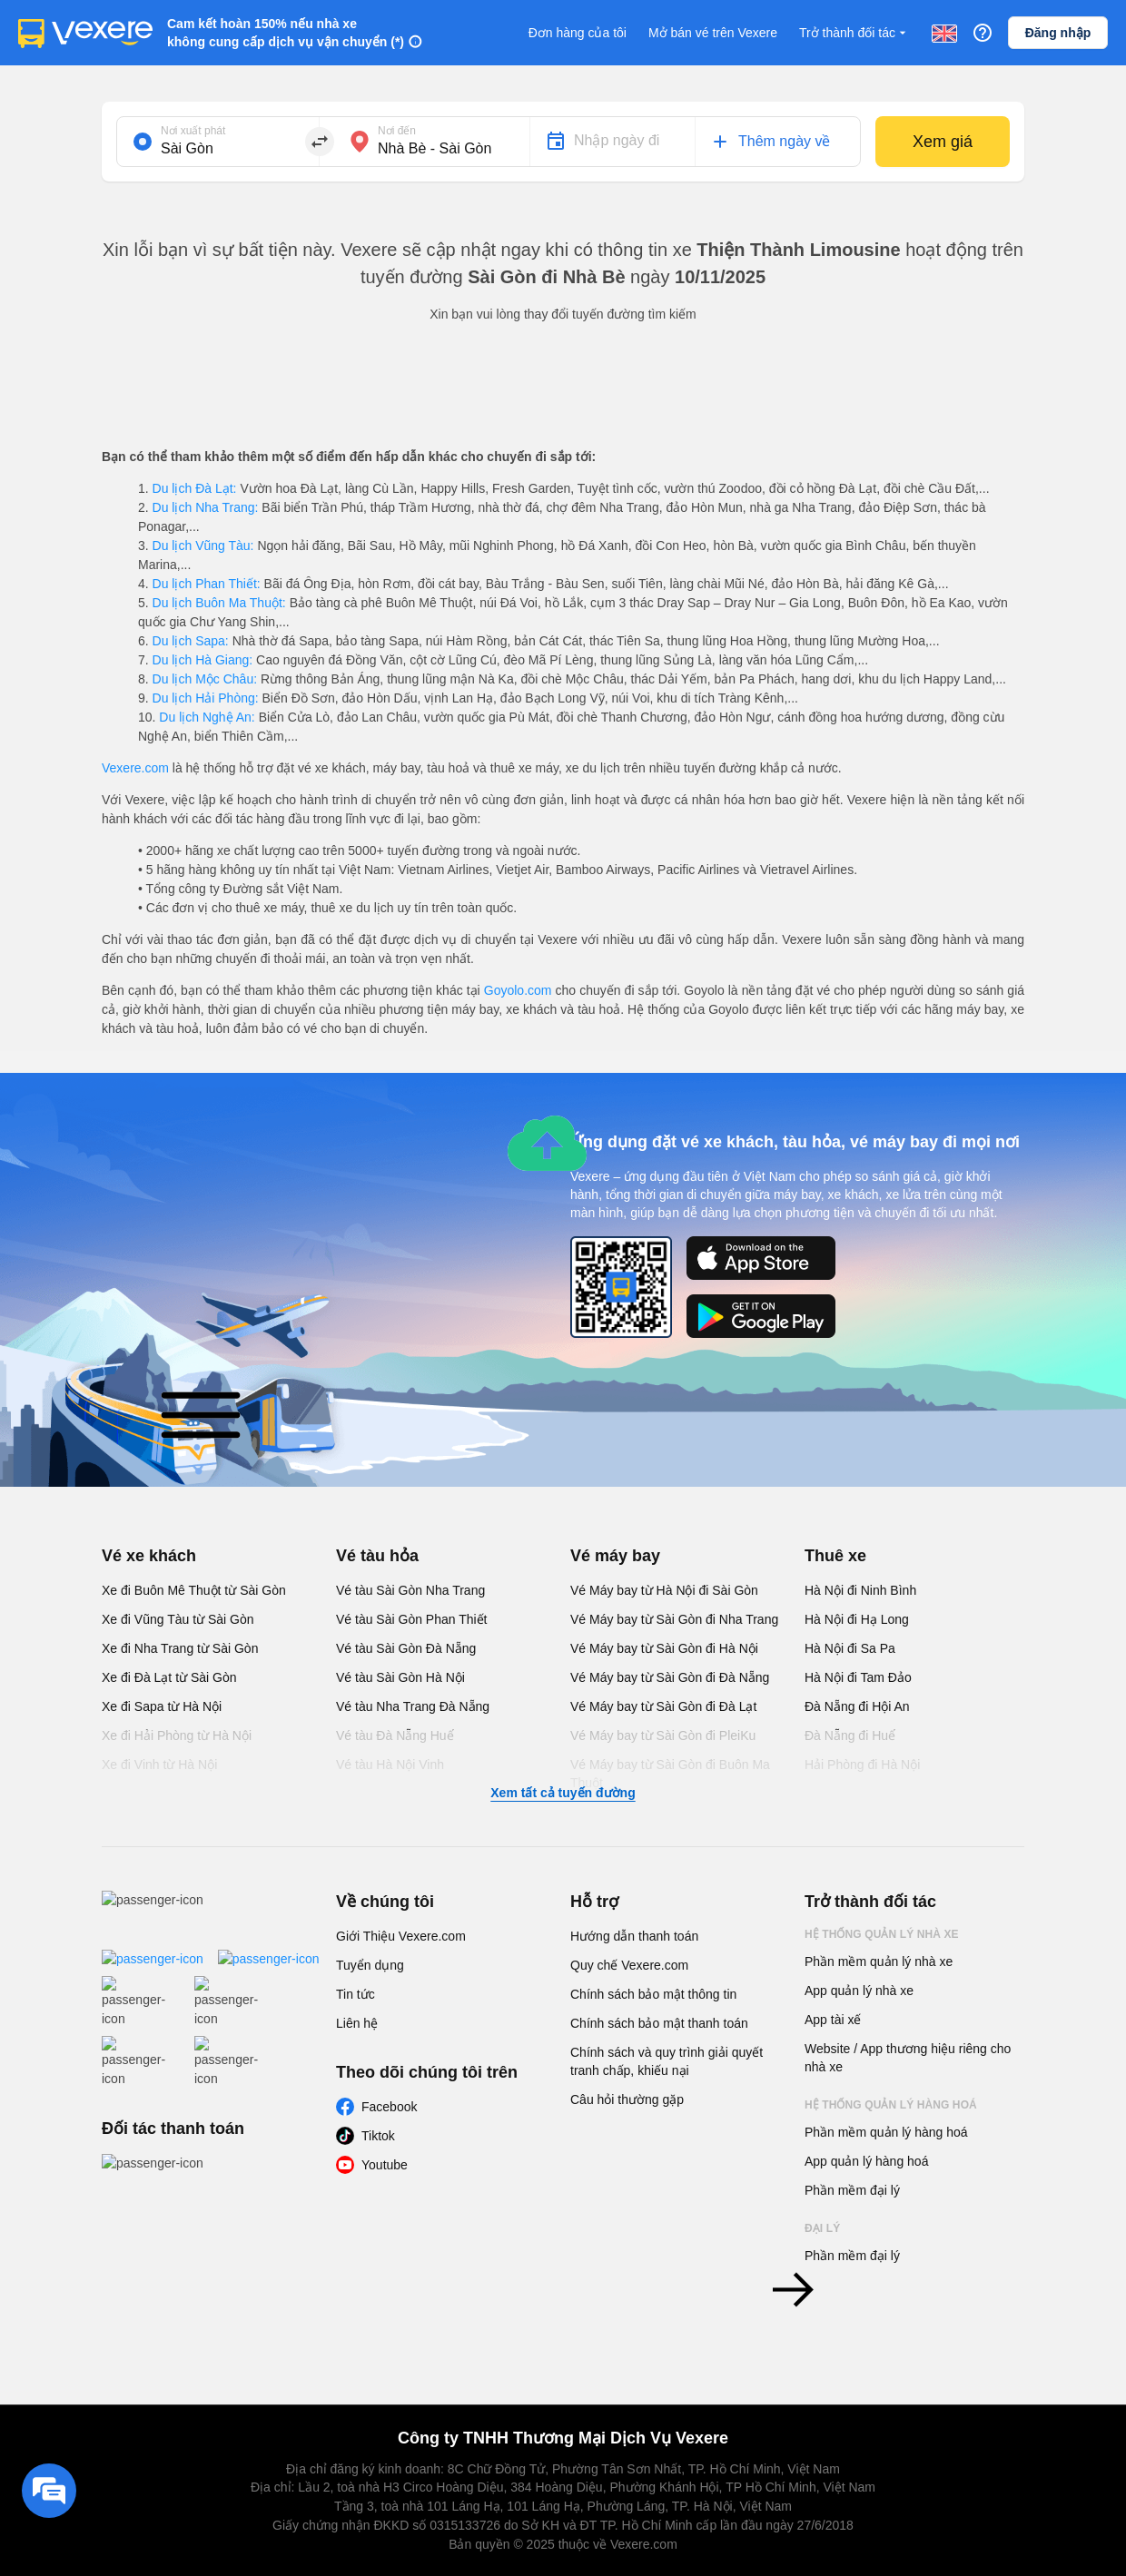 The width and height of the screenshot is (1126, 2576). What do you see at coordinates (793, 2289) in the screenshot?
I see `navigate to the next item or page` at bounding box center [793, 2289].